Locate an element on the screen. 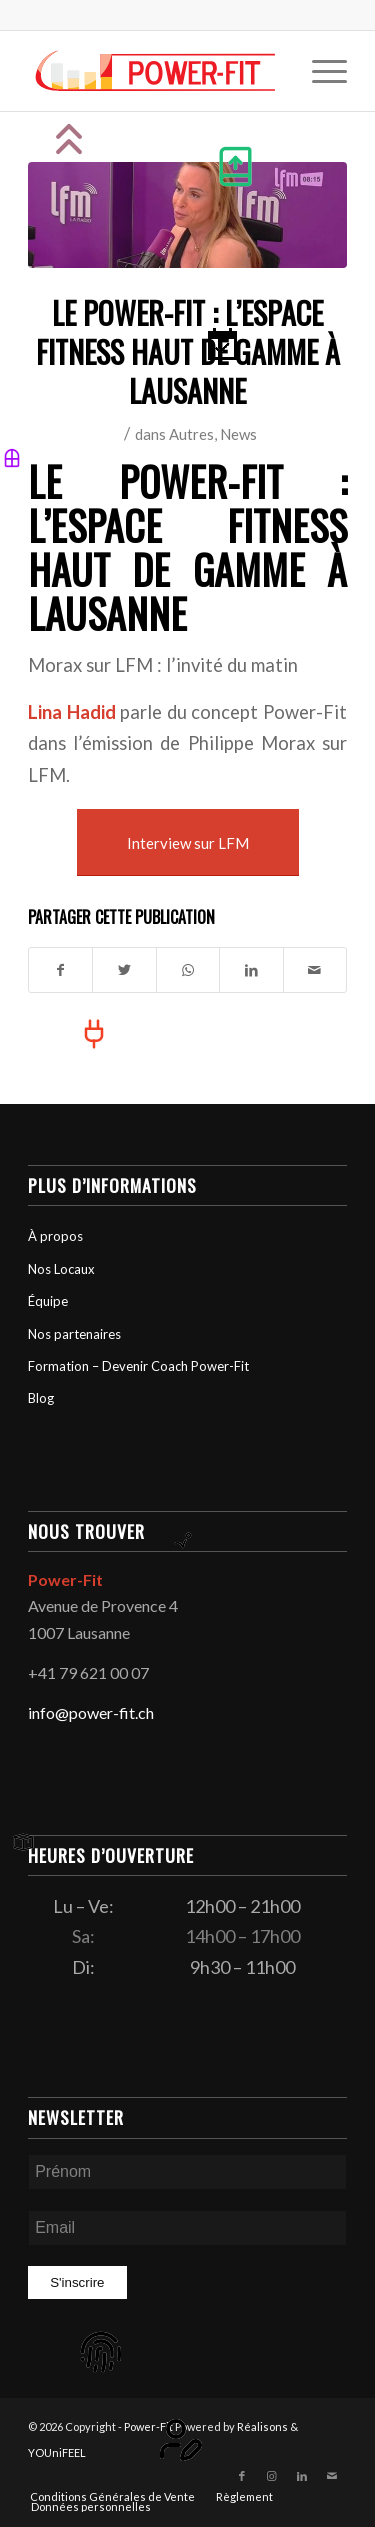 The height and width of the screenshot is (2527, 375). upload a book or document is located at coordinates (235, 166).